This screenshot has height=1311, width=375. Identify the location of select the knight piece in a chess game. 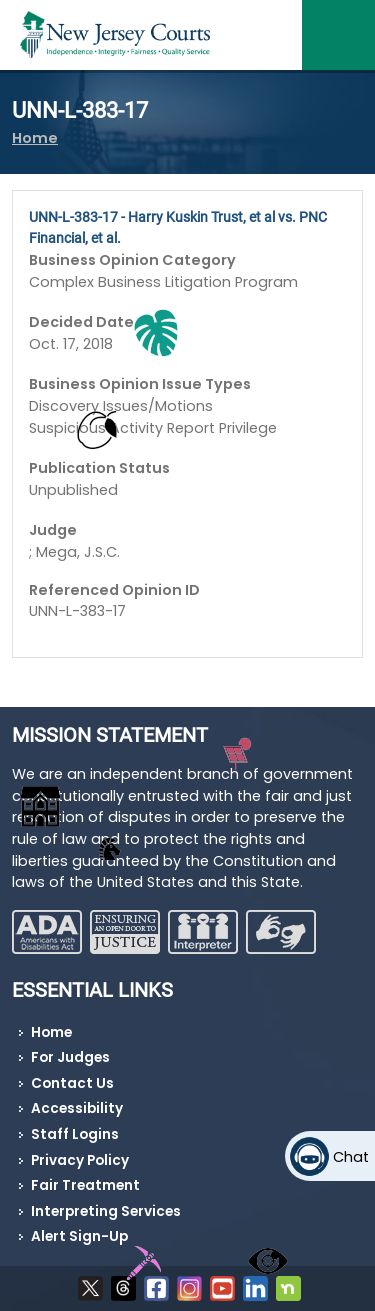
(110, 849).